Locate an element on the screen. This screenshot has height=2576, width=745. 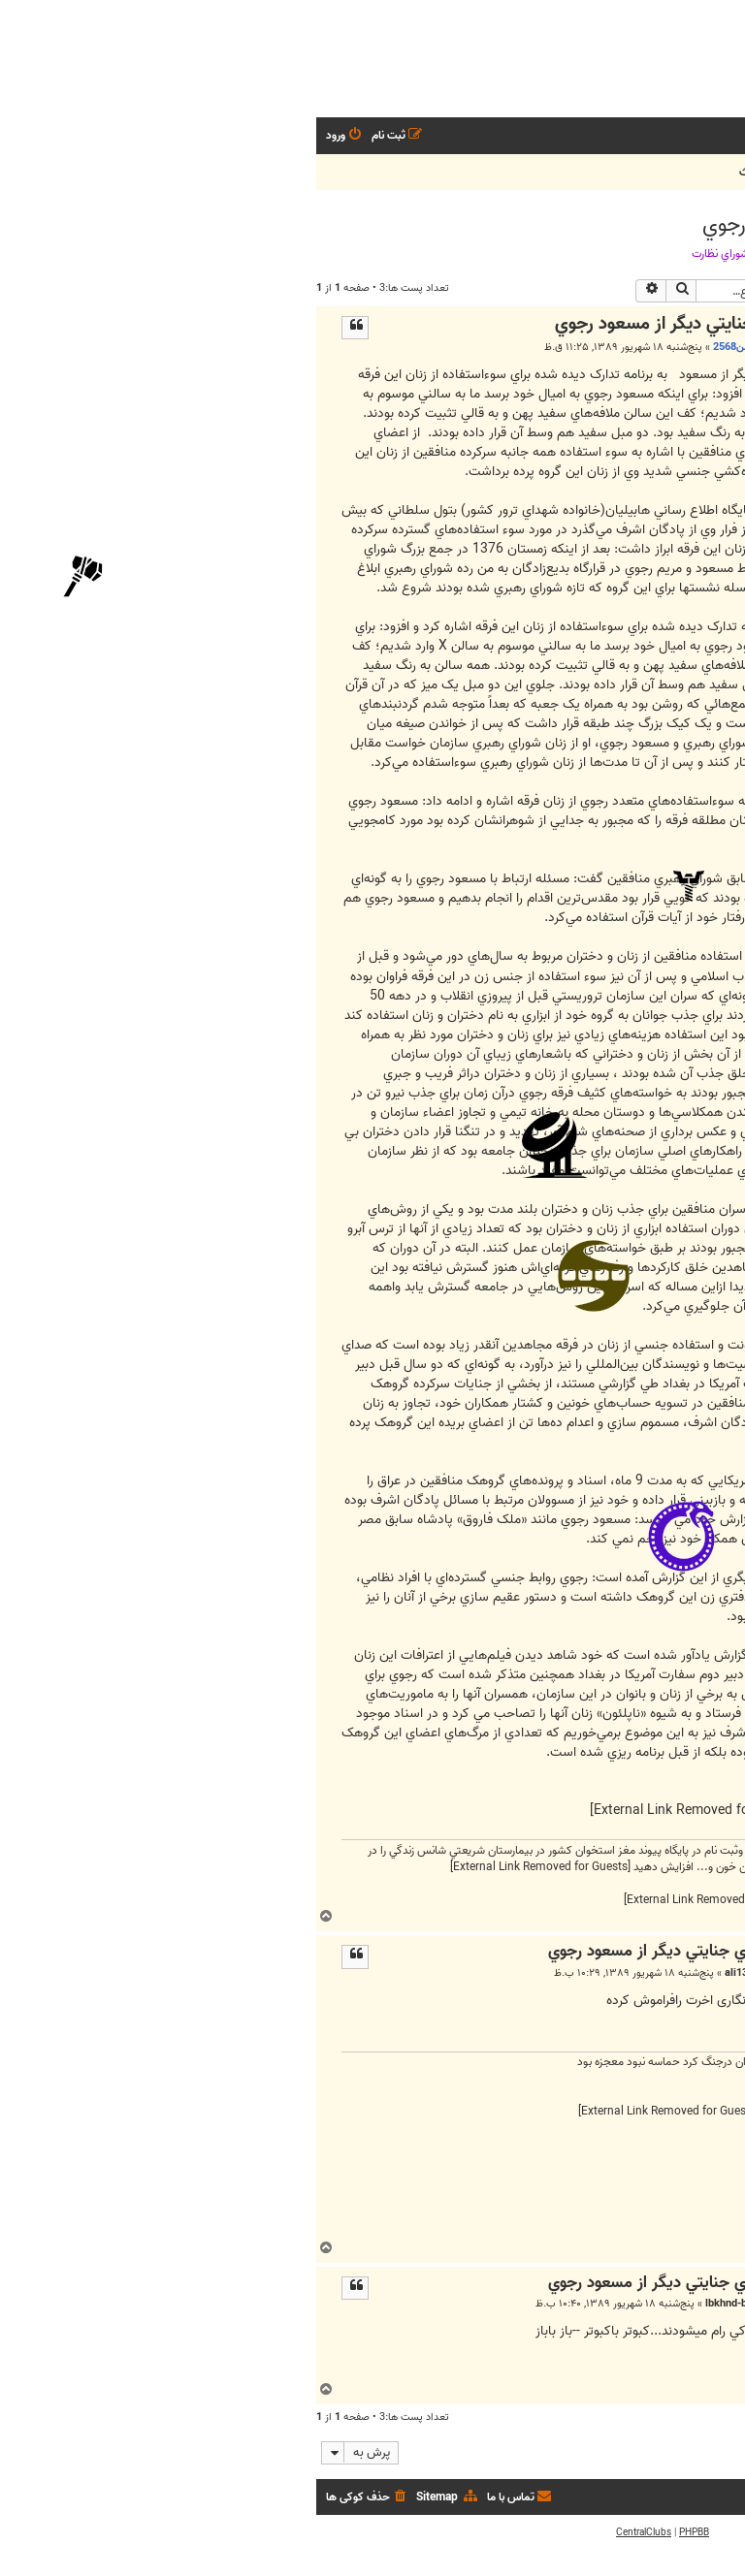
satellite dish or radar antenna icon is located at coordinates (555, 1145).